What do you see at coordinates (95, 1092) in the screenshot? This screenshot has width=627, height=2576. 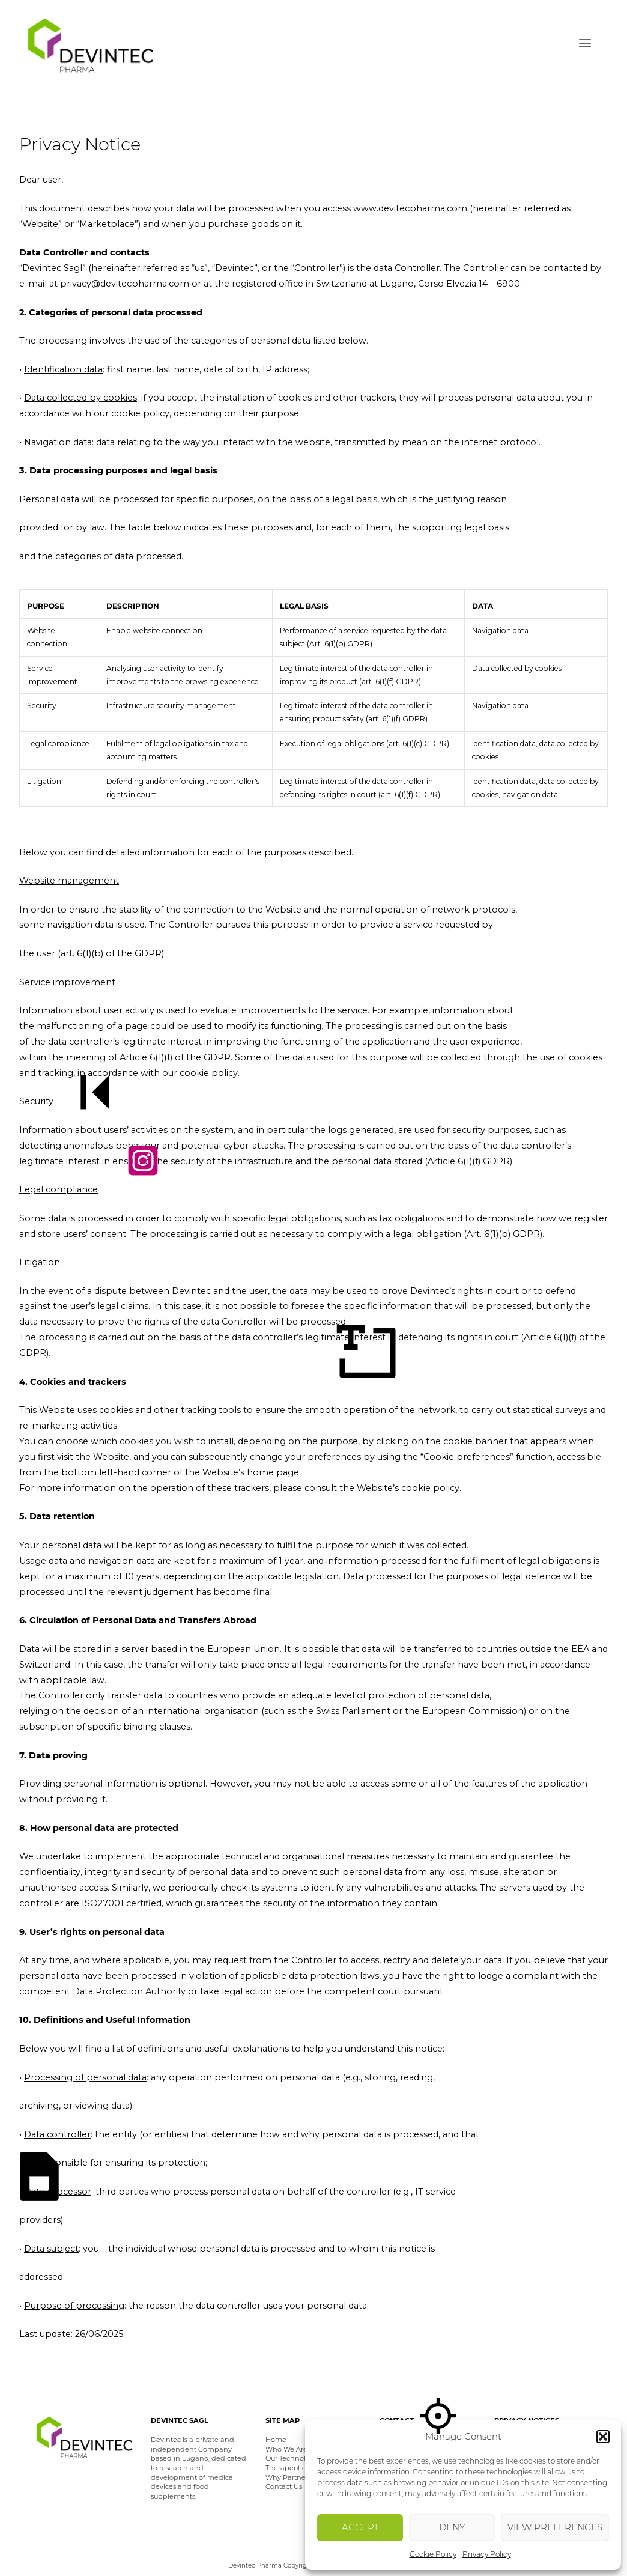 I see `skip to previous track` at bounding box center [95, 1092].